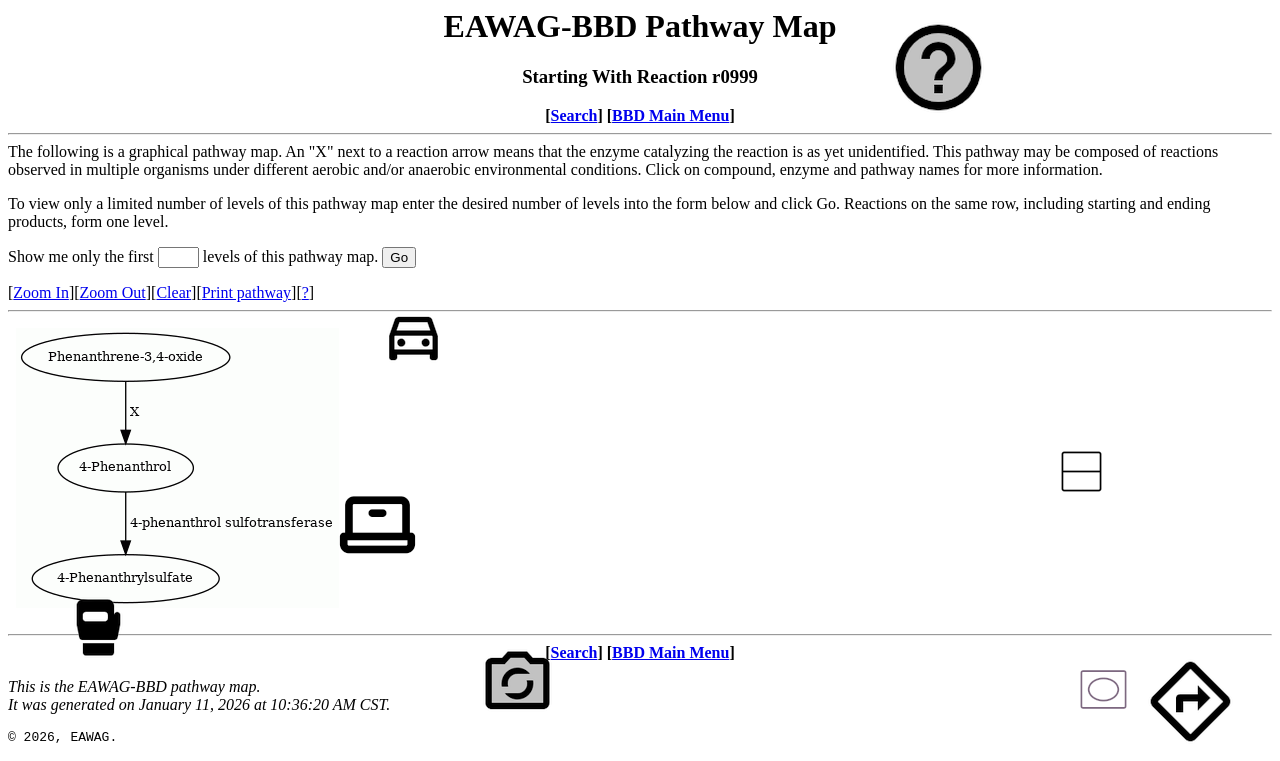  I want to click on access help or support options, so click(938, 67).